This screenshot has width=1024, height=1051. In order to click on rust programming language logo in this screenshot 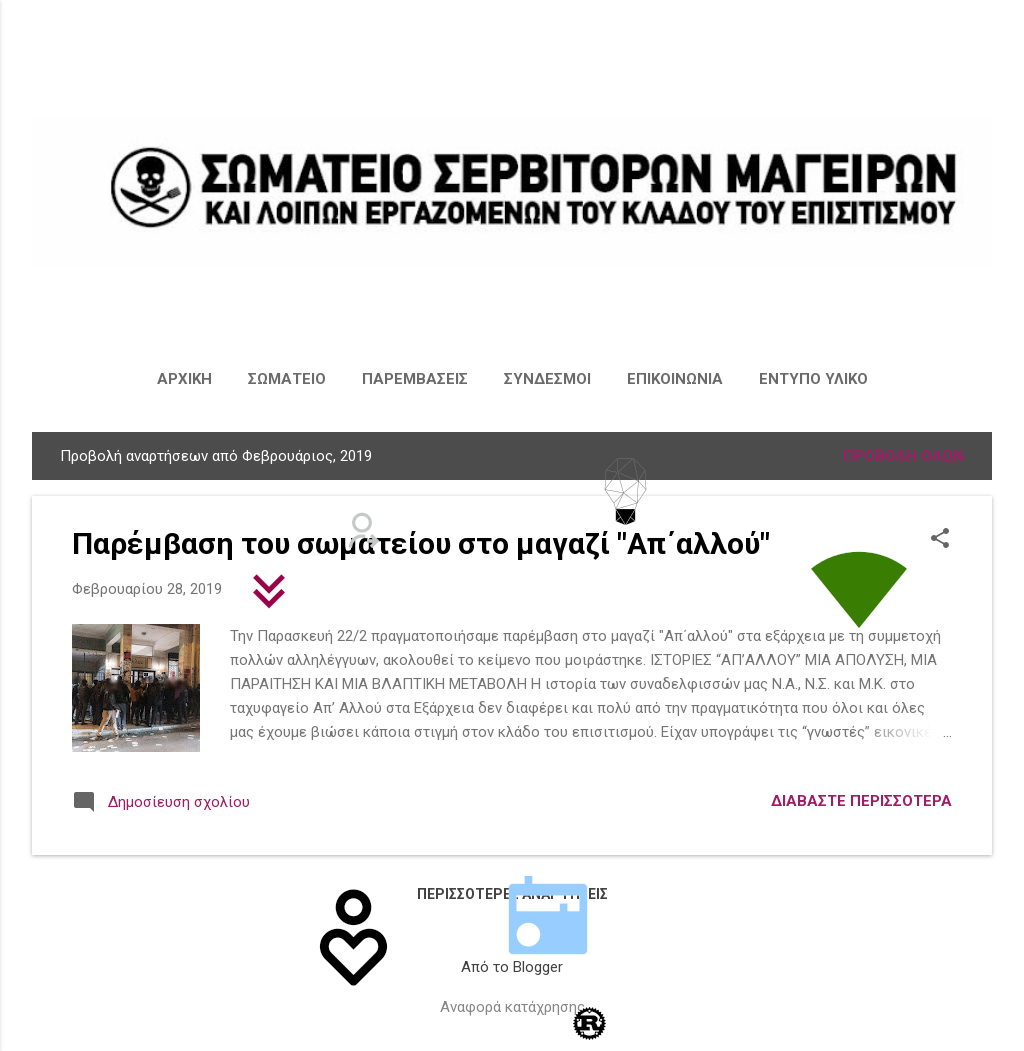, I will do `click(589, 1023)`.